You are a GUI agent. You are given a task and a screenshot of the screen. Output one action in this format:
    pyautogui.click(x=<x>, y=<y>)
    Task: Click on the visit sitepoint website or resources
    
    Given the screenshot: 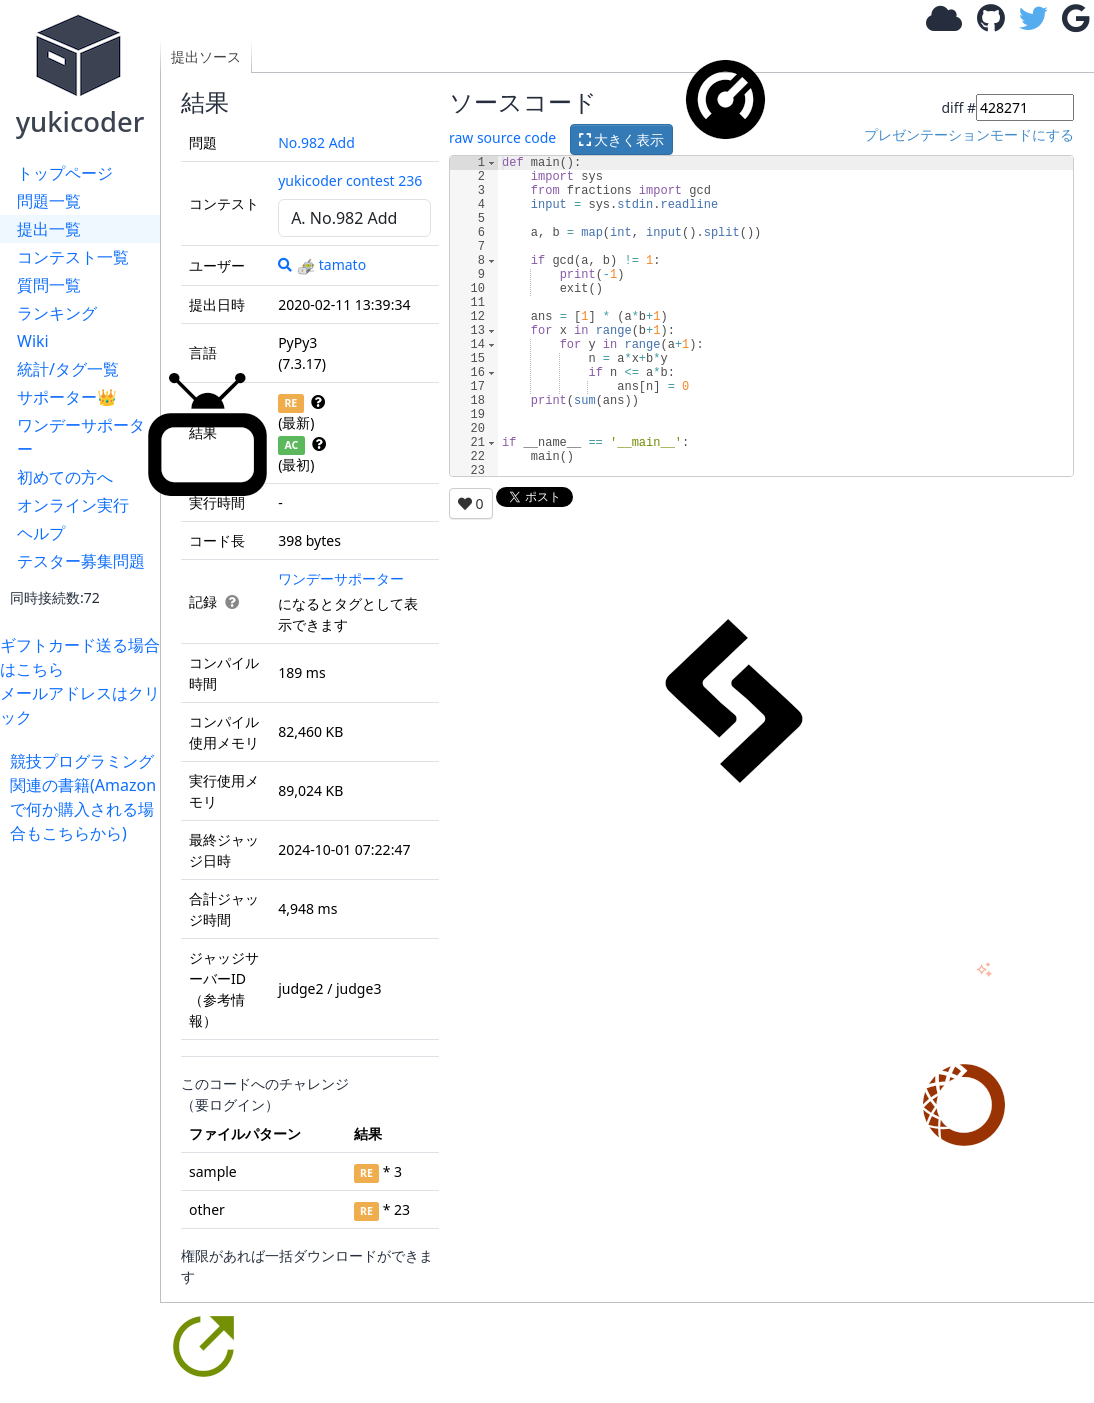 What is the action you would take?
    pyautogui.click(x=734, y=701)
    